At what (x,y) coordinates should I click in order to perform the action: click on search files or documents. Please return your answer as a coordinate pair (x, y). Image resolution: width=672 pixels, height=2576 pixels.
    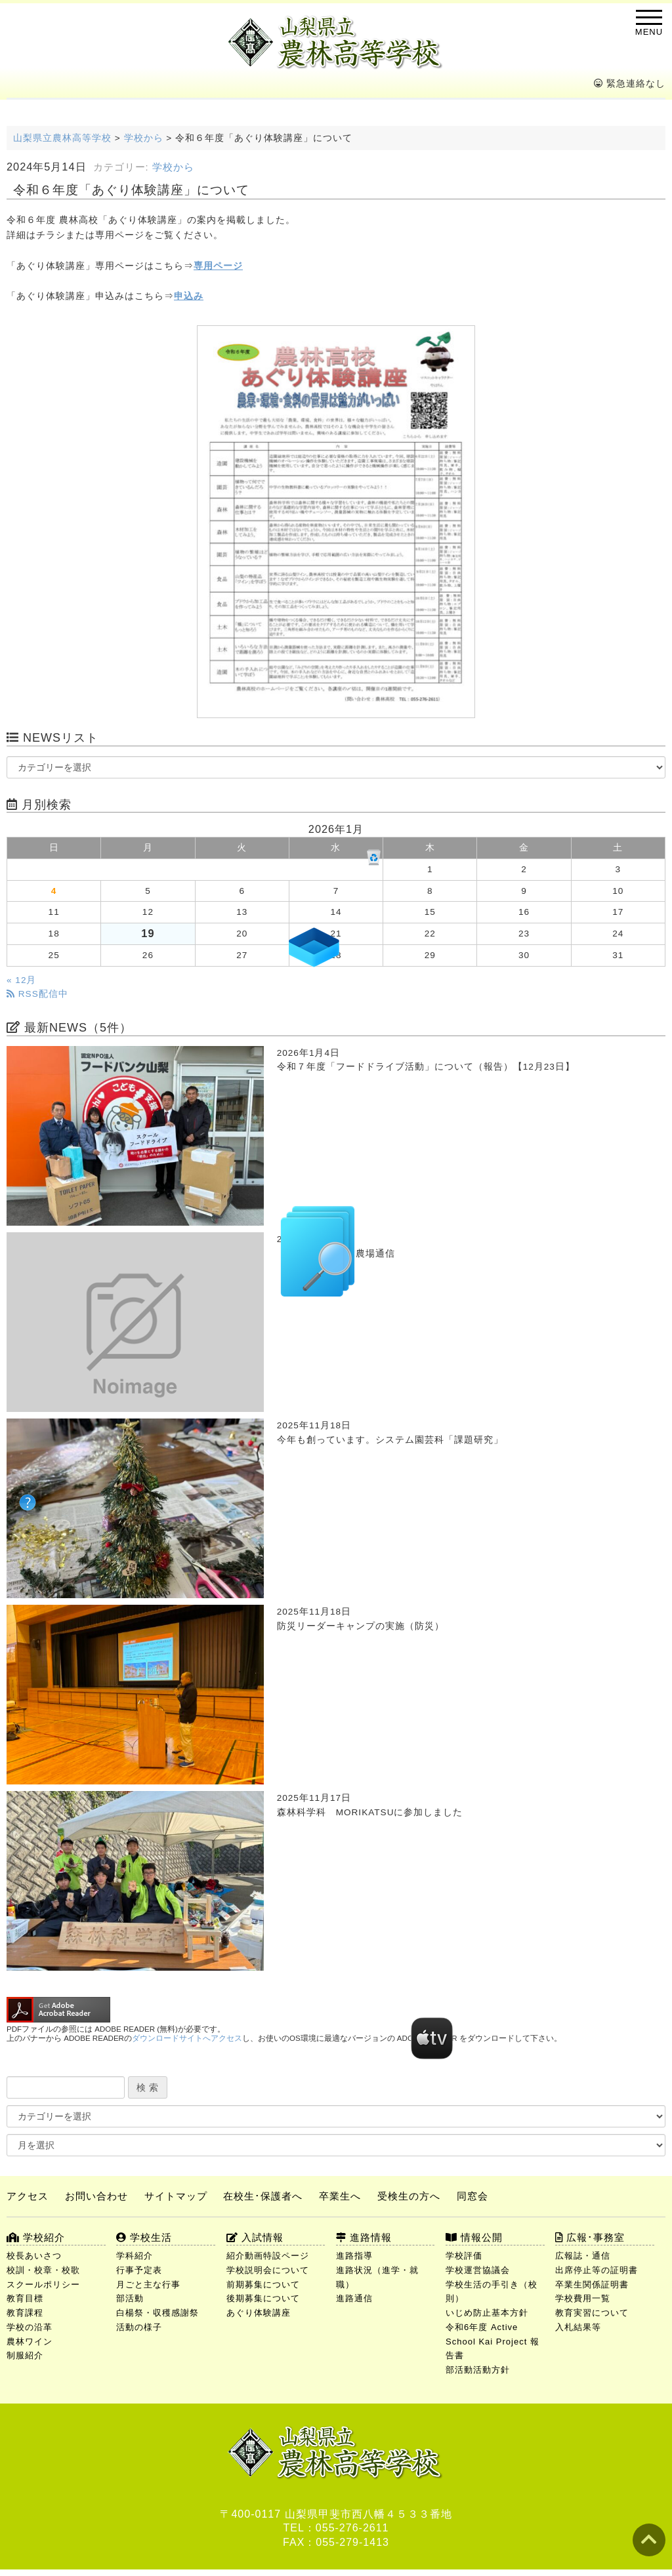
    Looking at the image, I should click on (318, 1251).